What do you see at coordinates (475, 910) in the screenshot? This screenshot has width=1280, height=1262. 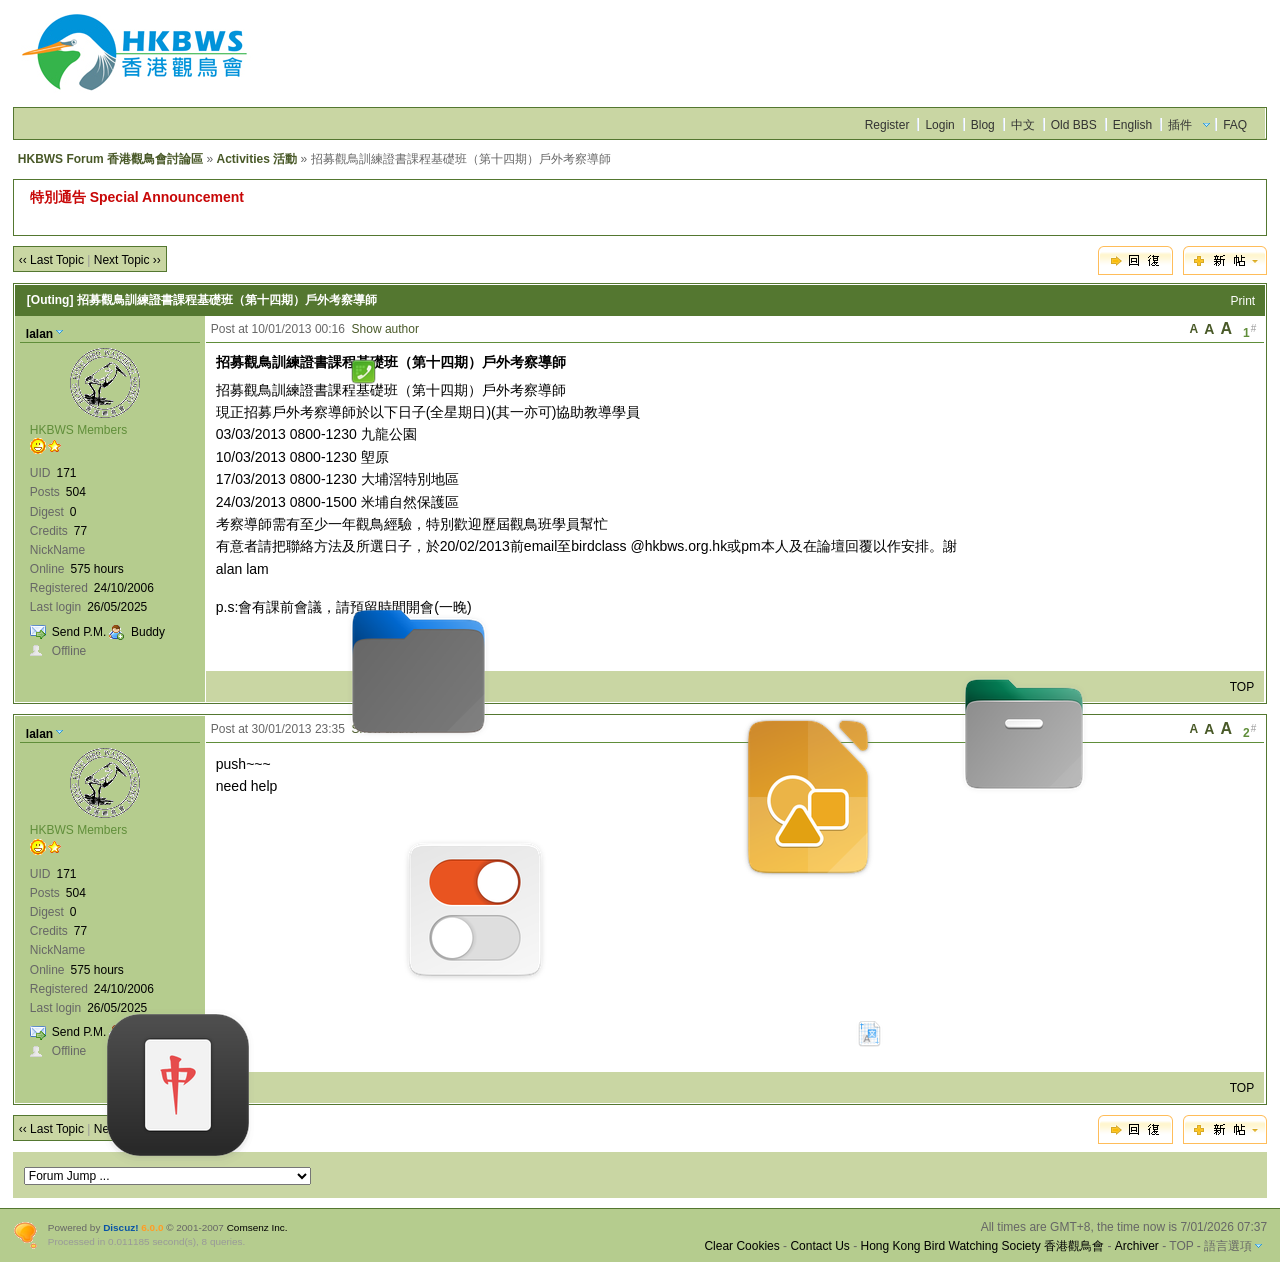 I see `open gnome tweaks settings` at bounding box center [475, 910].